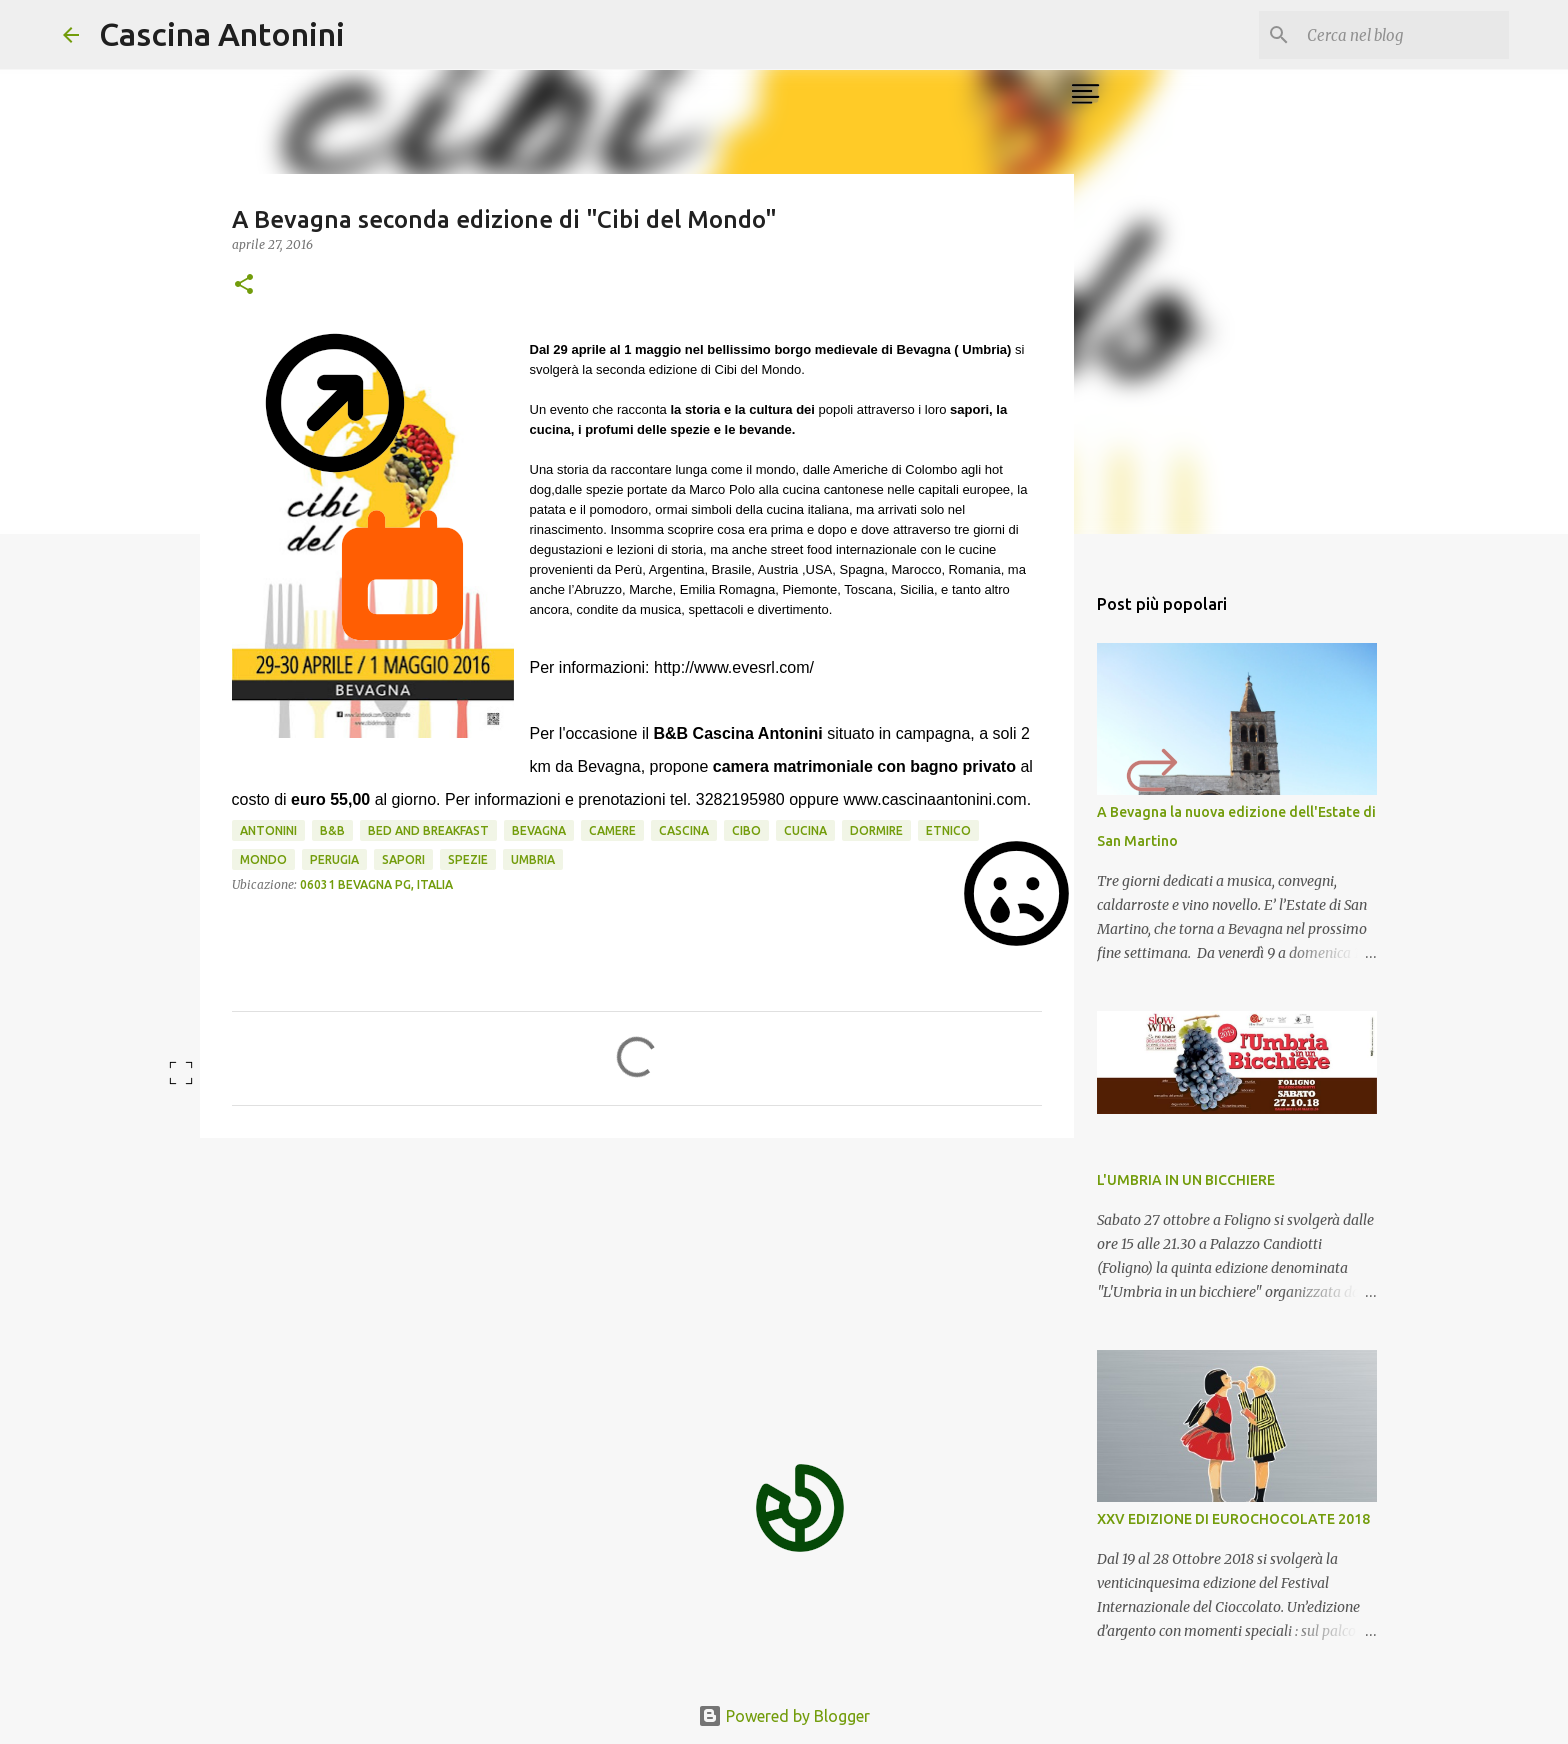  Describe the element at coordinates (1016, 893) in the screenshot. I see `indicates a sad or negative emotional state` at that location.